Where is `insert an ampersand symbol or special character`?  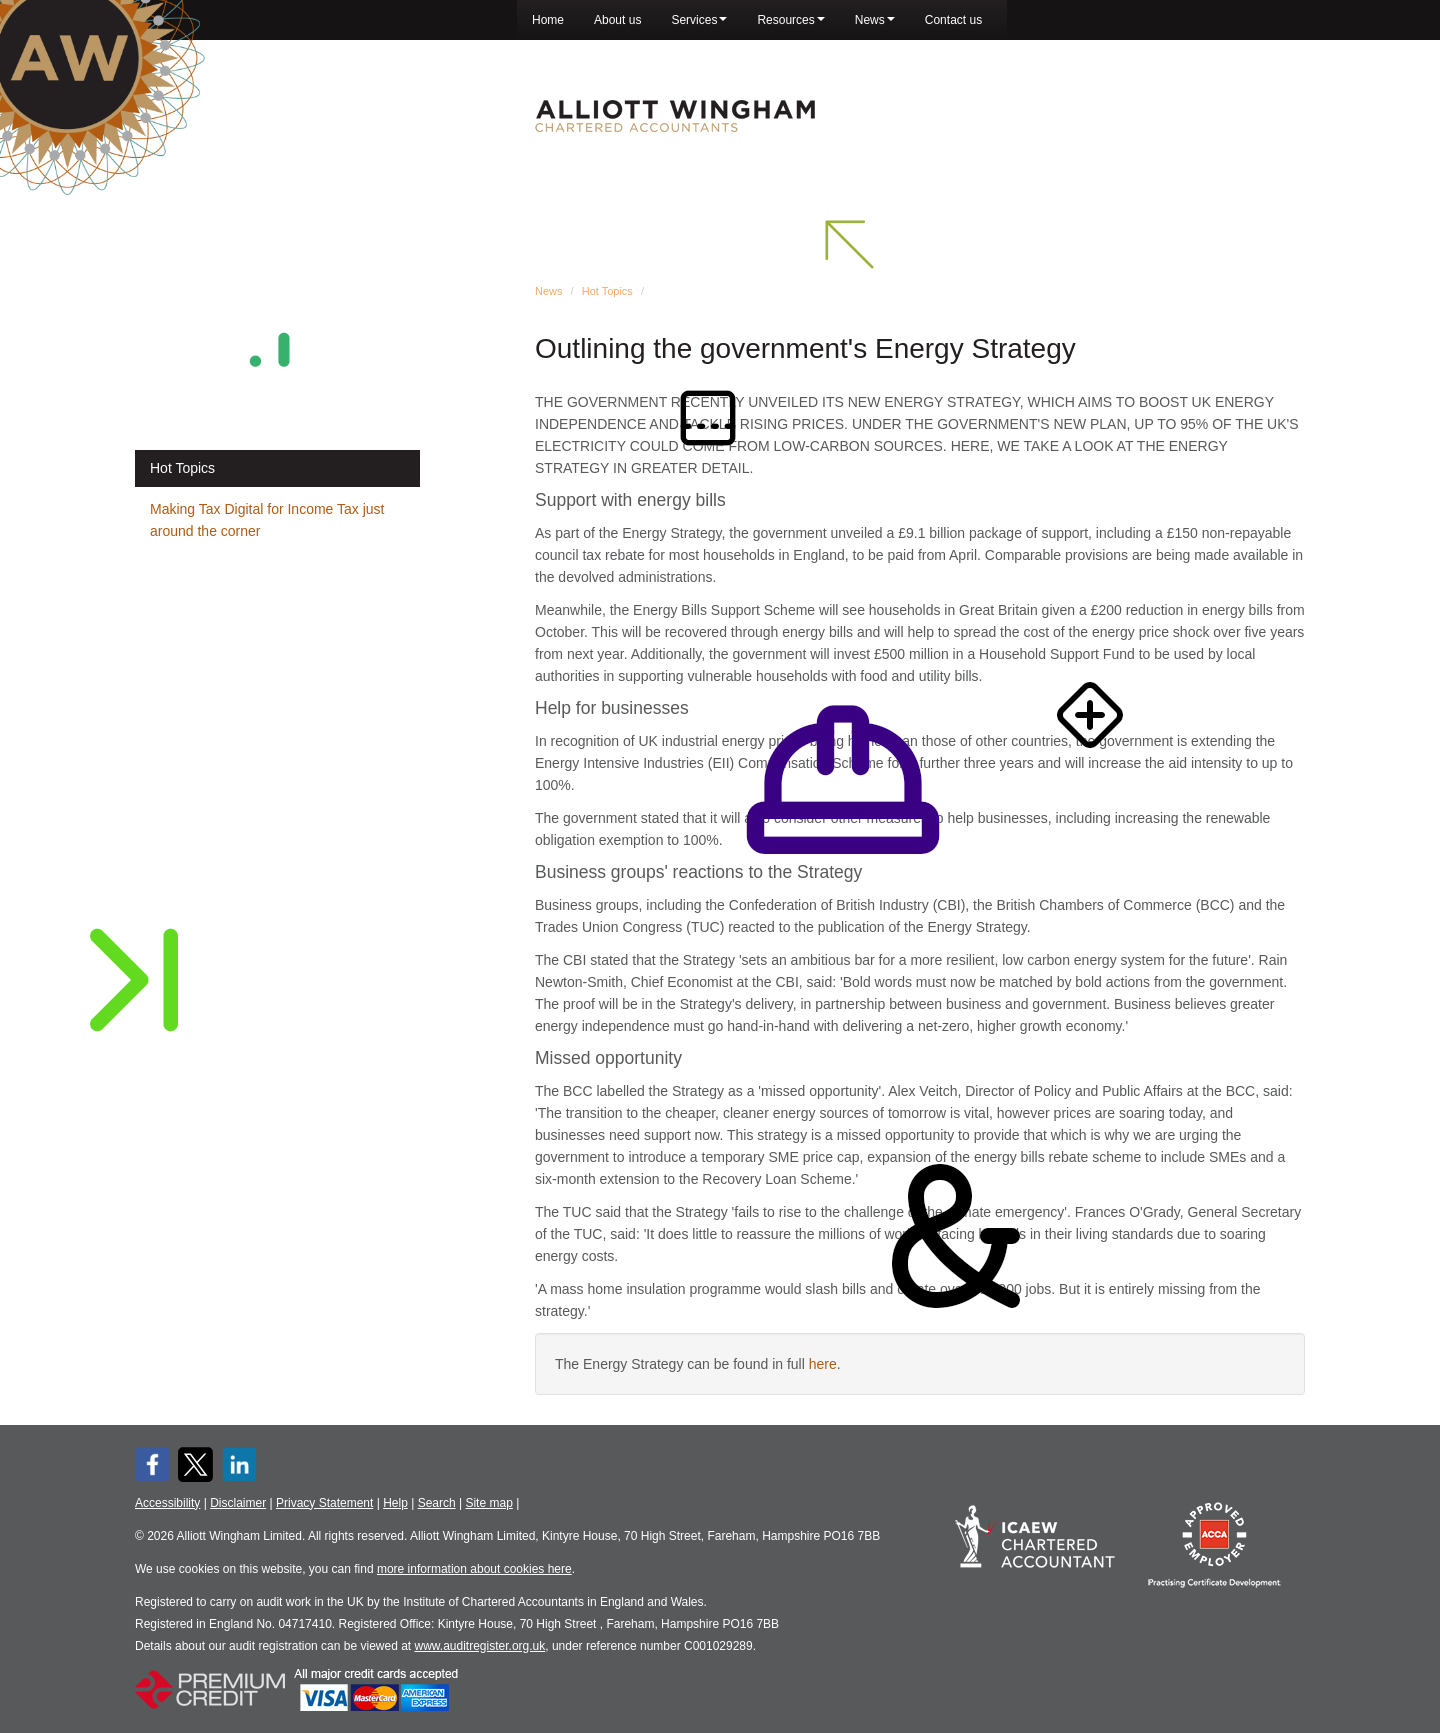
insert an ampersand symbol or special character is located at coordinates (956, 1236).